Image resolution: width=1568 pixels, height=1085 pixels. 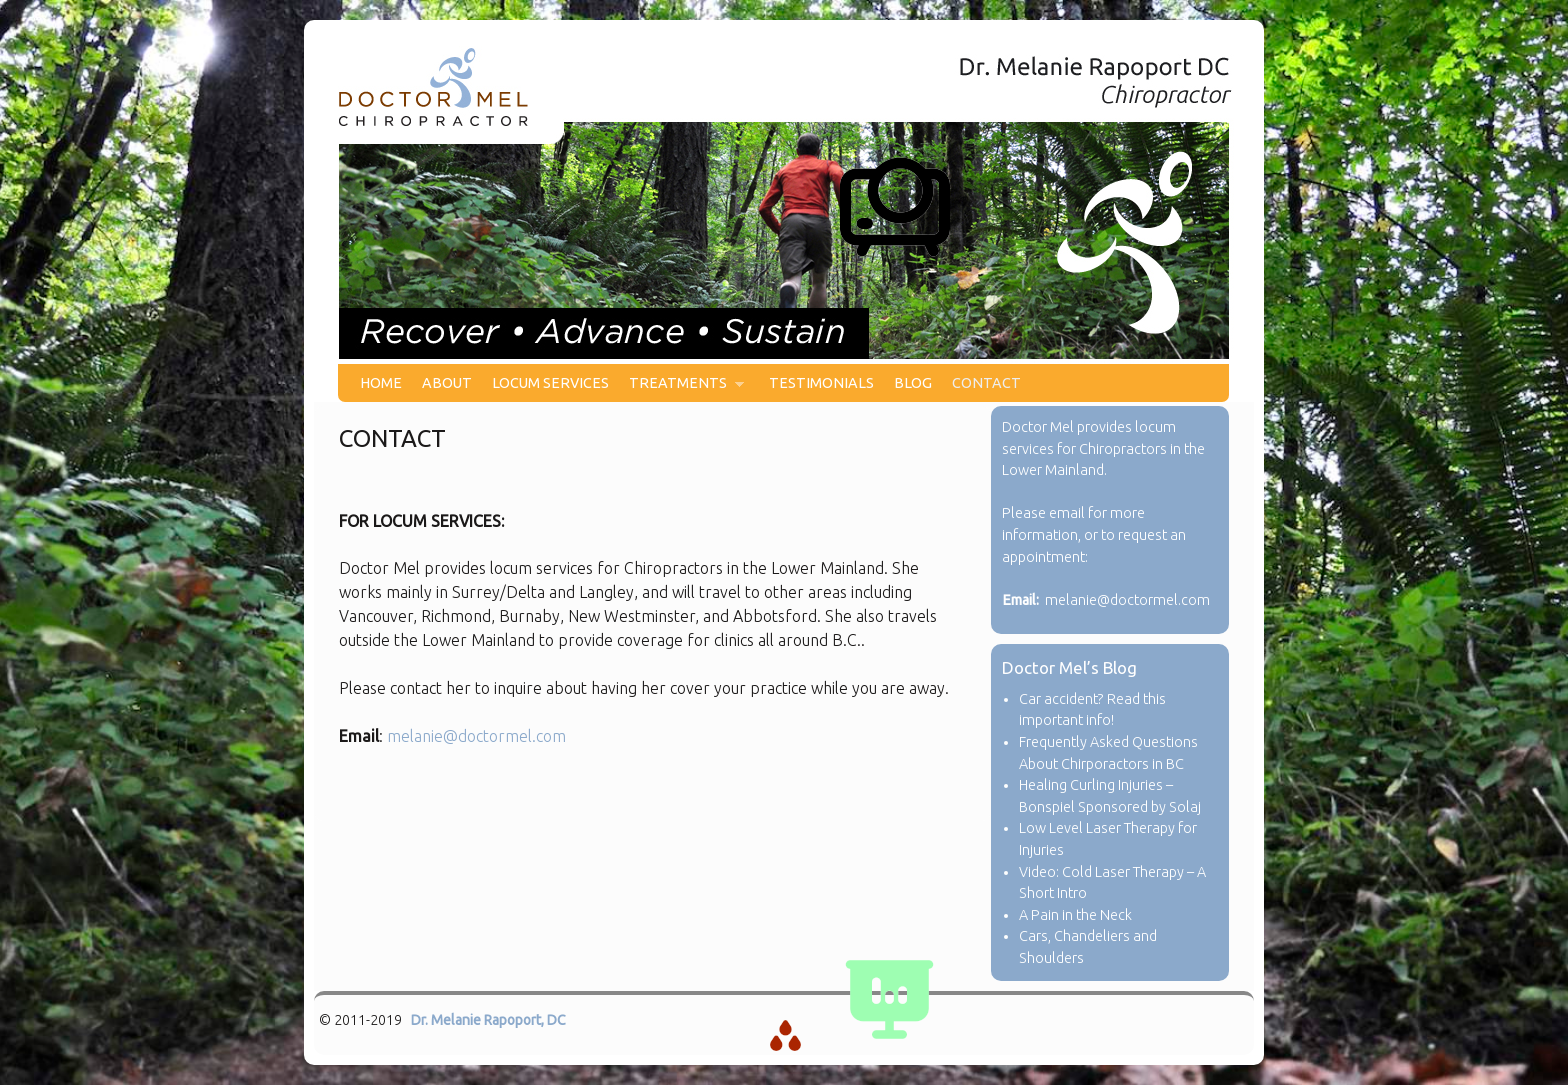 I want to click on view presentation analytics, so click(x=889, y=999).